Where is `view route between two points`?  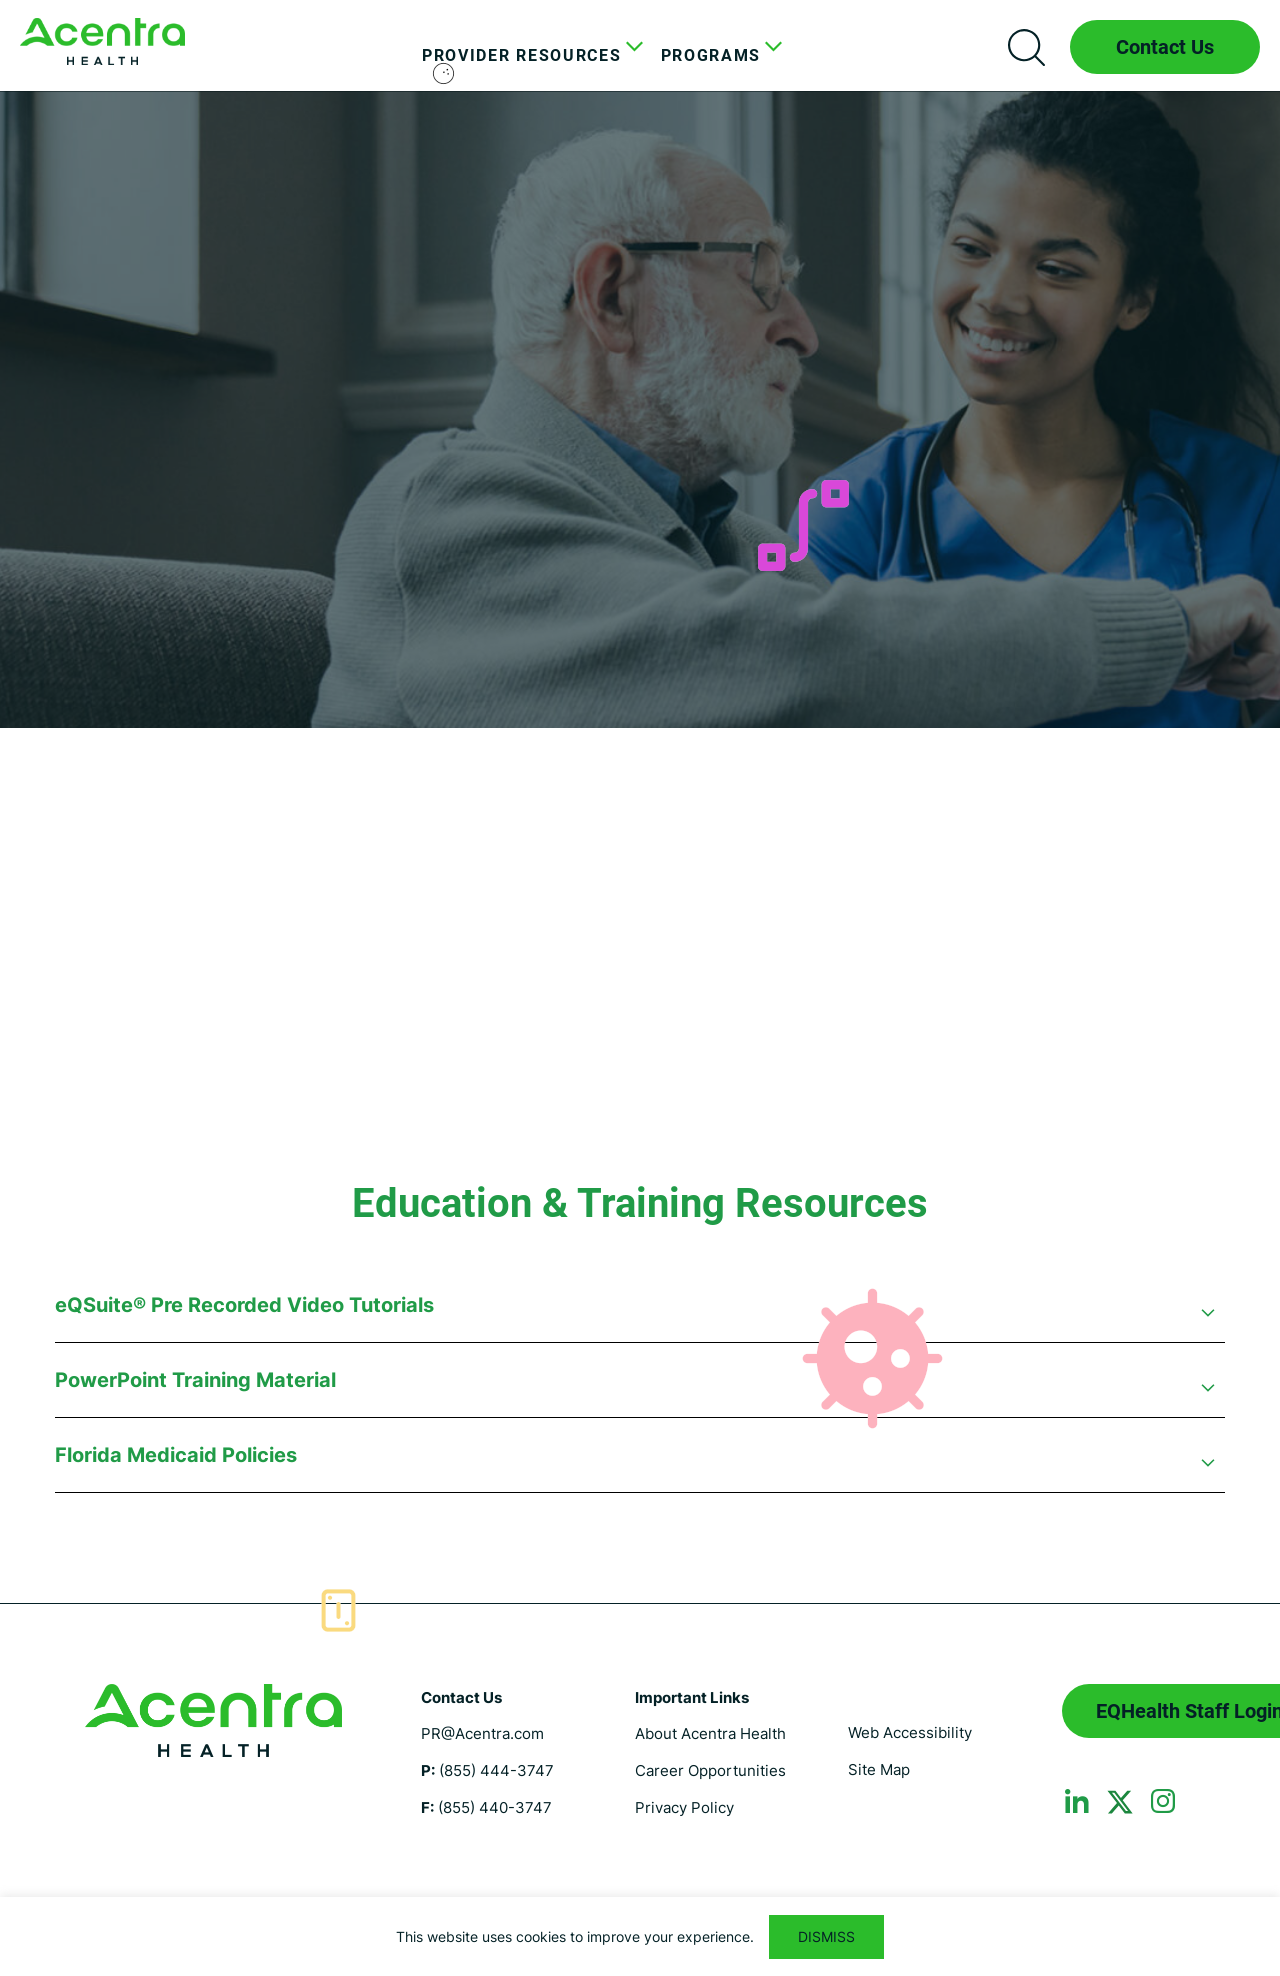
view route between two points is located at coordinates (803, 525).